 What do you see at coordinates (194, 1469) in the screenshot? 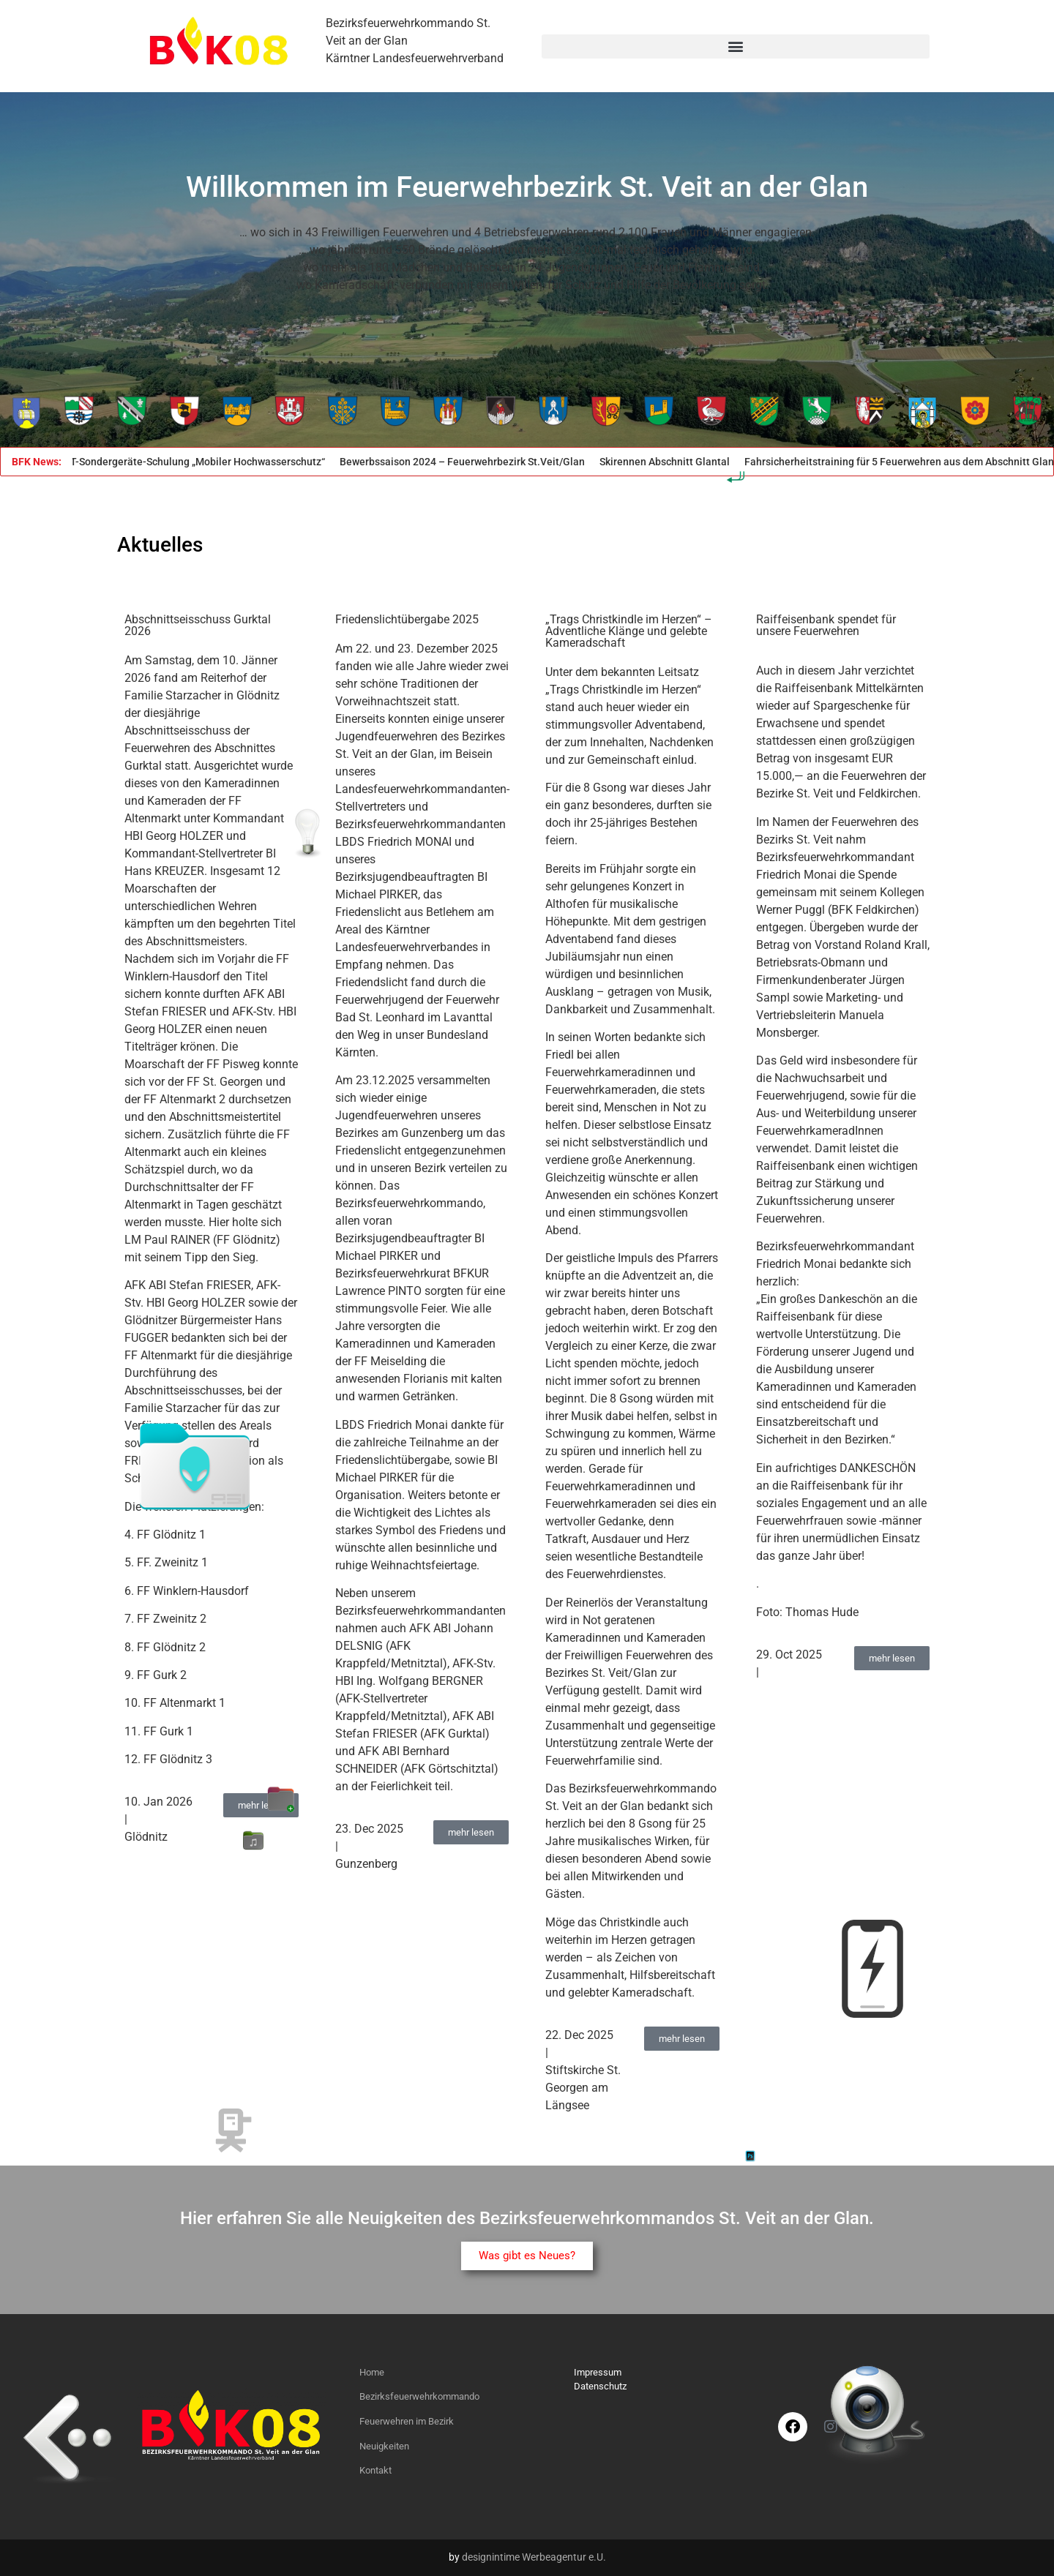
I see `open alienware game files folder` at bounding box center [194, 1469].